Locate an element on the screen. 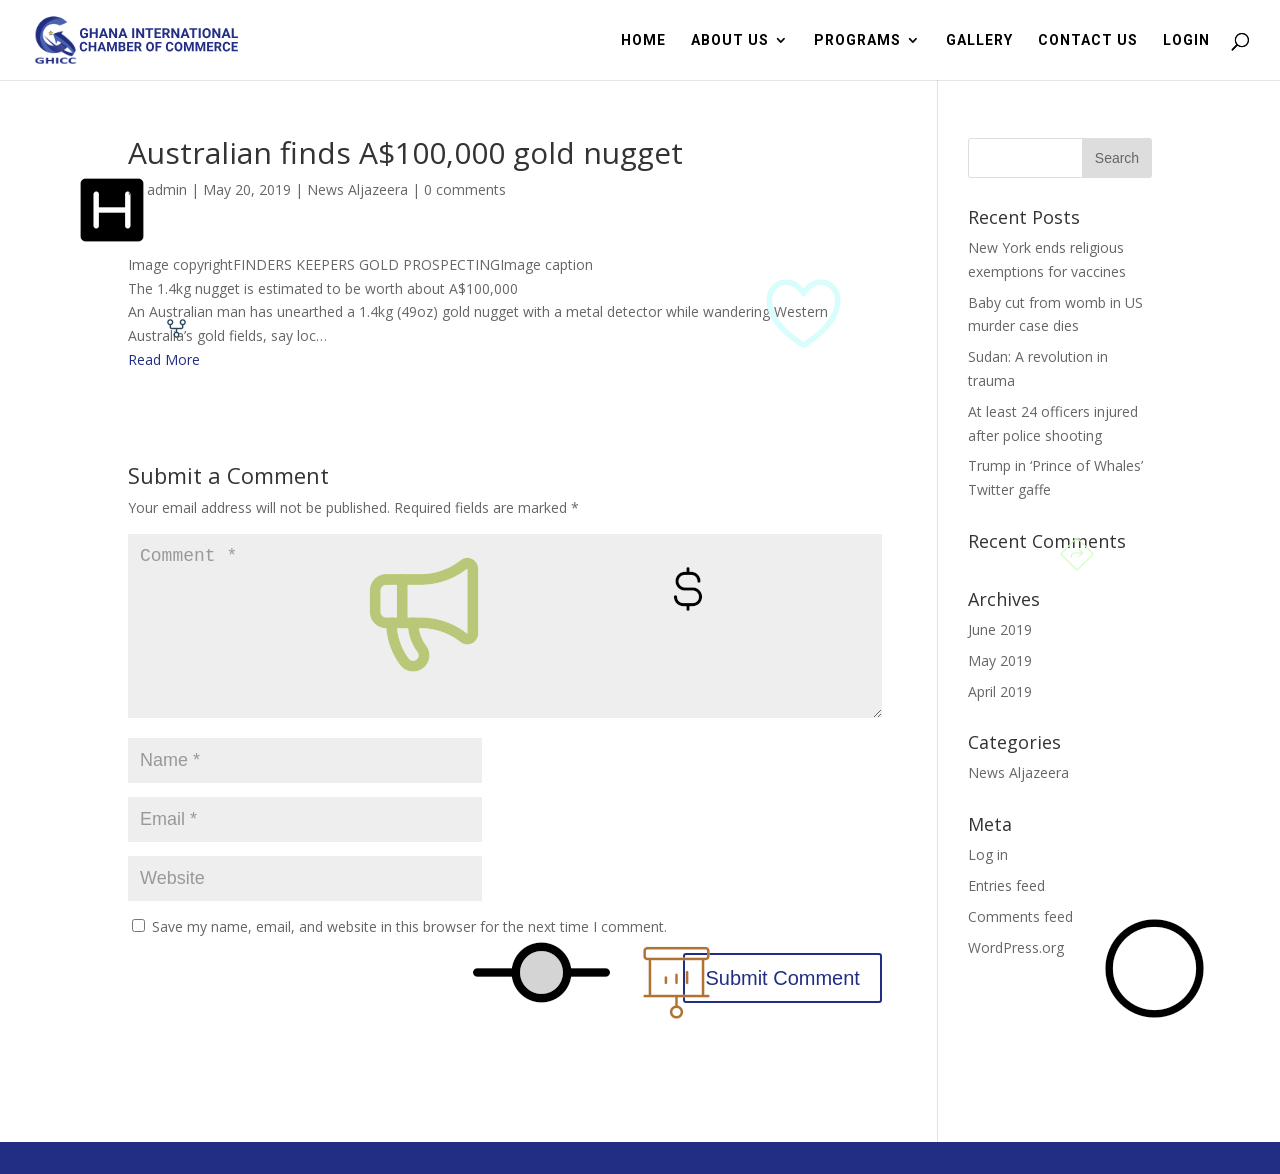 The height and width of the screenshot is (1174, 1280). view presentation with data charts is located at coordinates (676, 977).